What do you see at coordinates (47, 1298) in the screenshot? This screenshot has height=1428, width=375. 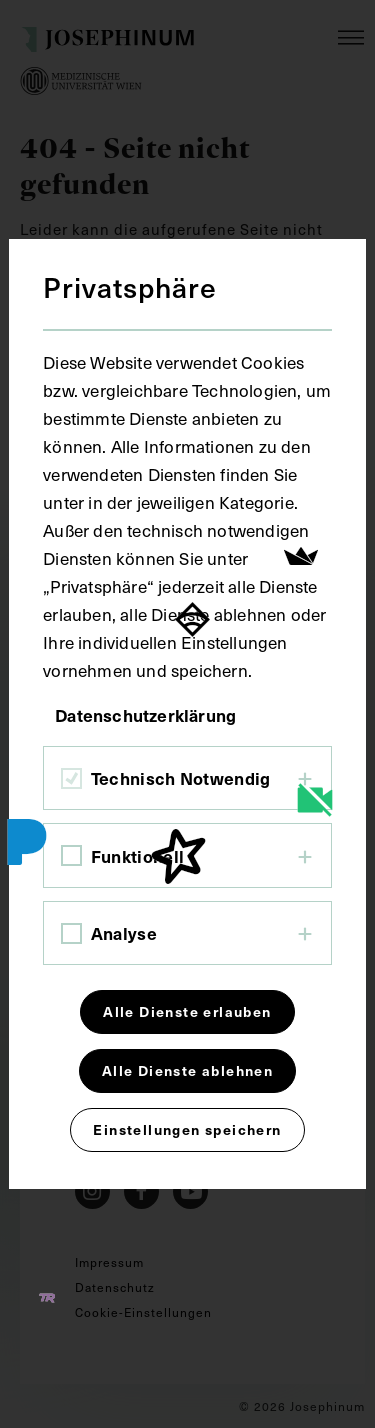 I see `open the TrainerRoad cycling training app` at bounding box center [47, 1298].